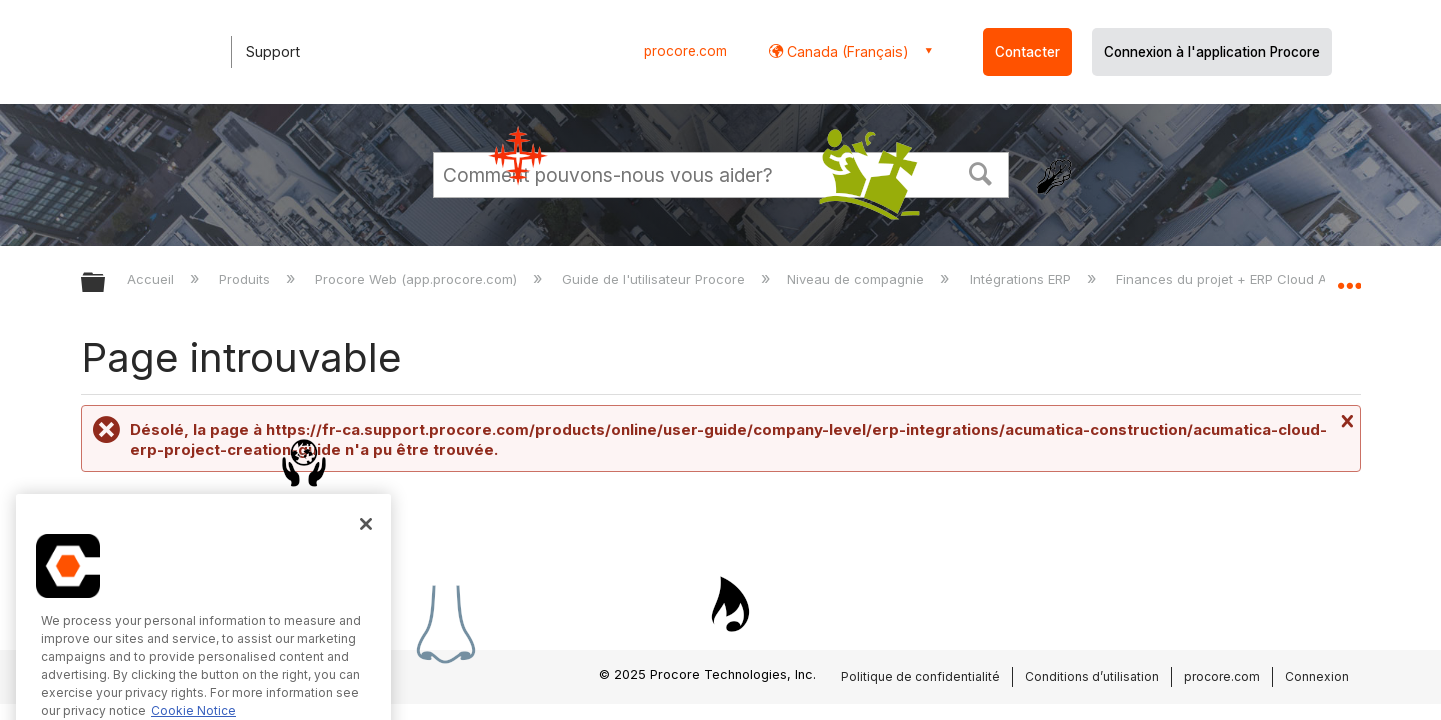 Image resolution: width=1441 pixels, height=720 pixels. Describe the element at coordinates (517, 155) in the screenshot. I see `decorative frost or ice effect indicator` at that location.